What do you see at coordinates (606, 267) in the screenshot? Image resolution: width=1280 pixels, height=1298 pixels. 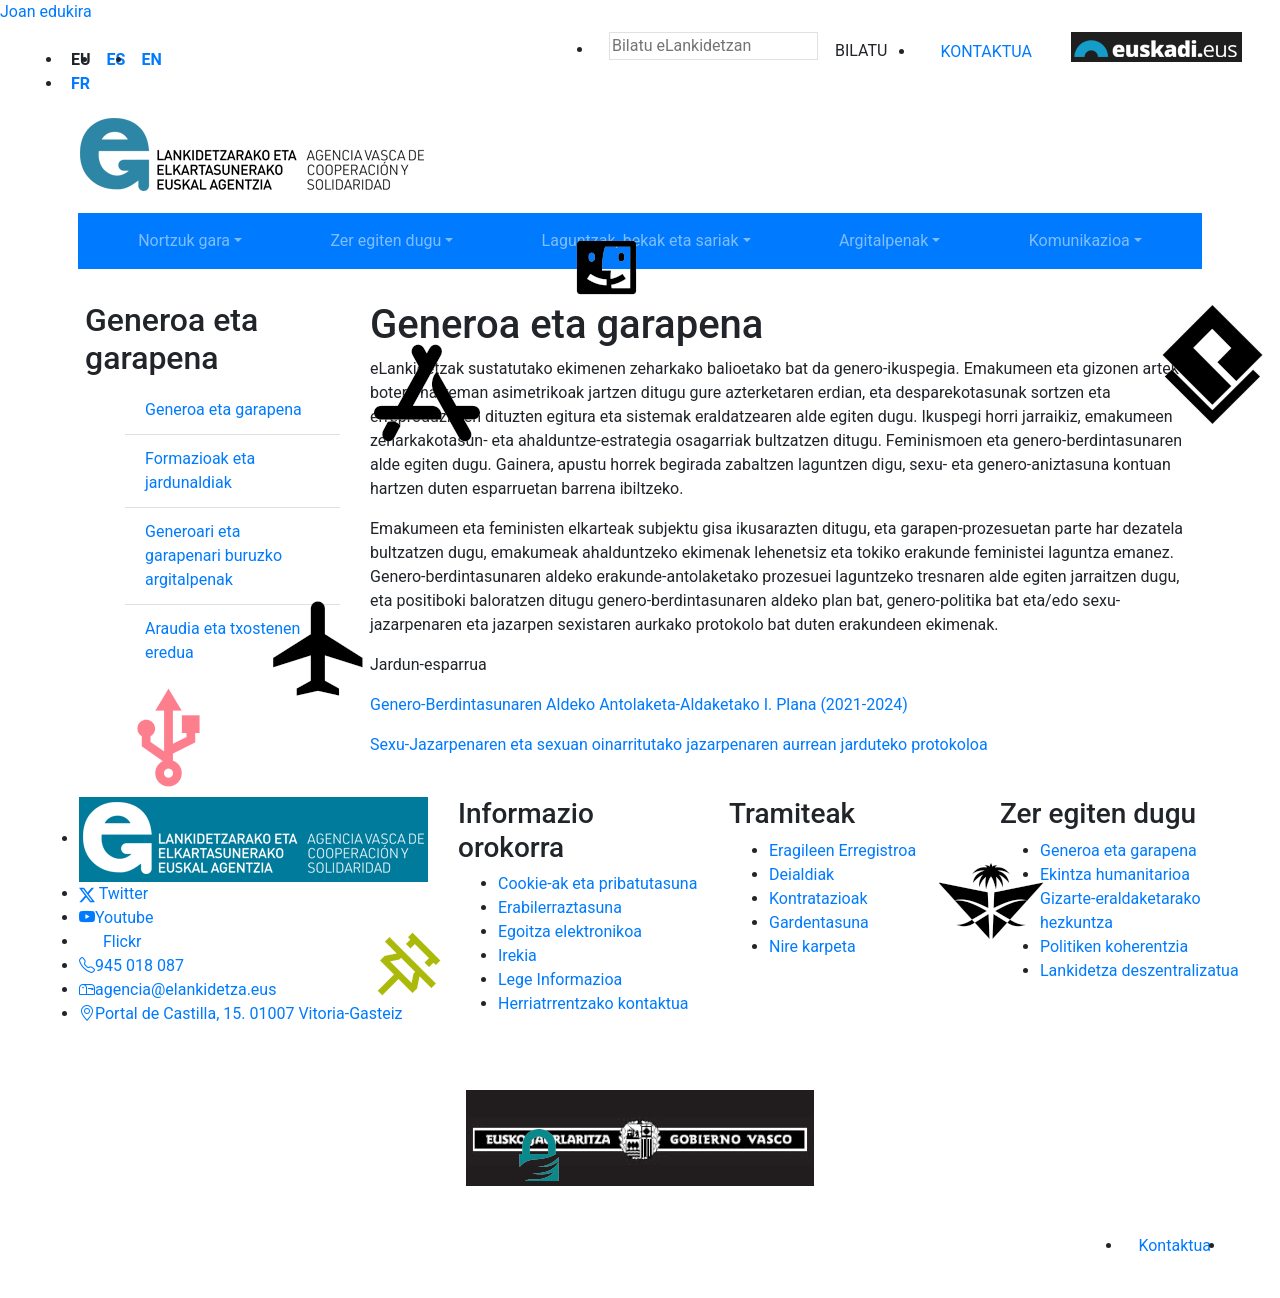 I see `open finder to browse files and folders` at bounding box center [606, 267].